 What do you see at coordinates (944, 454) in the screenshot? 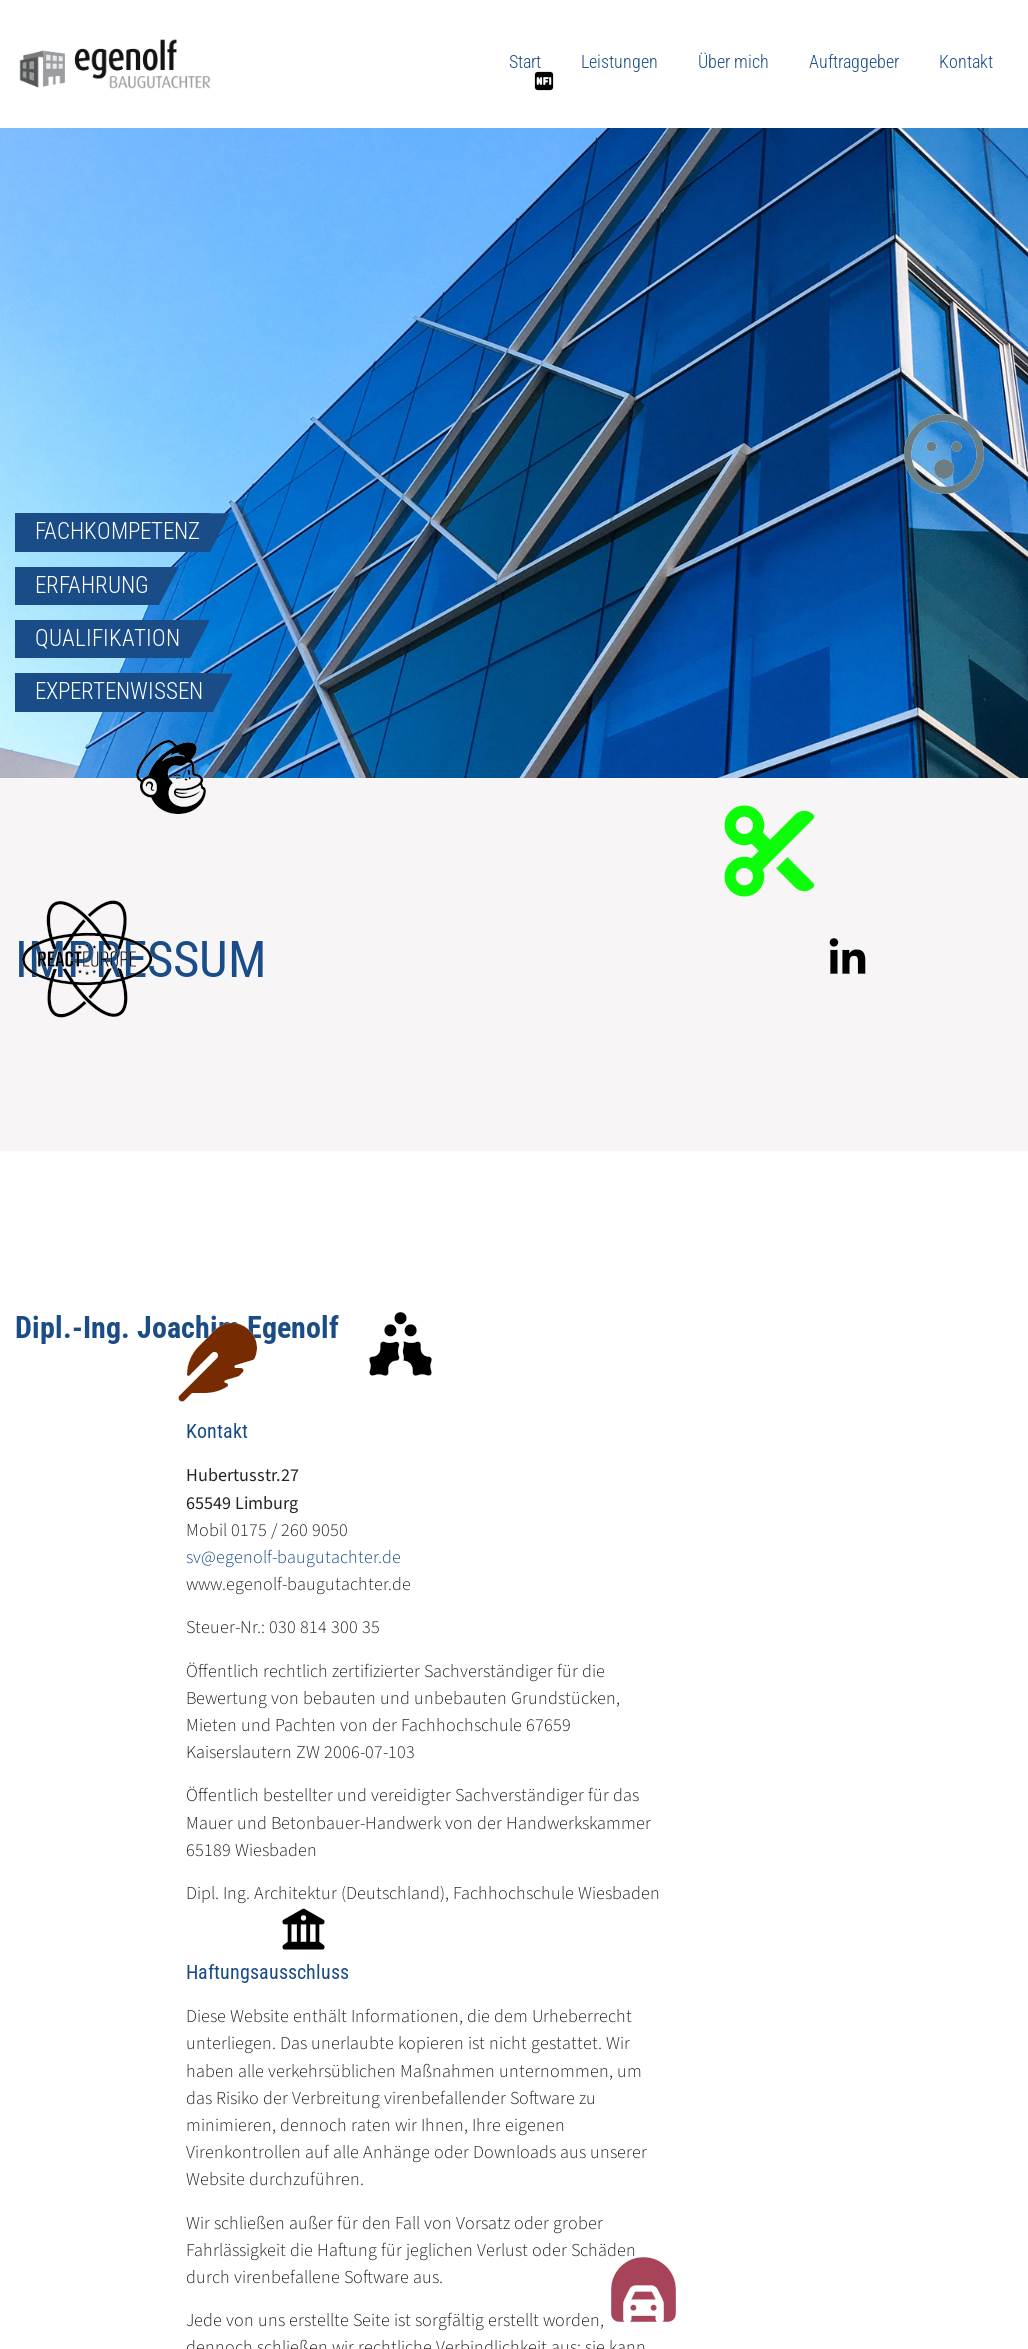
I see `surprised or shocked reaction emoji` at bounding box center [944, 454].